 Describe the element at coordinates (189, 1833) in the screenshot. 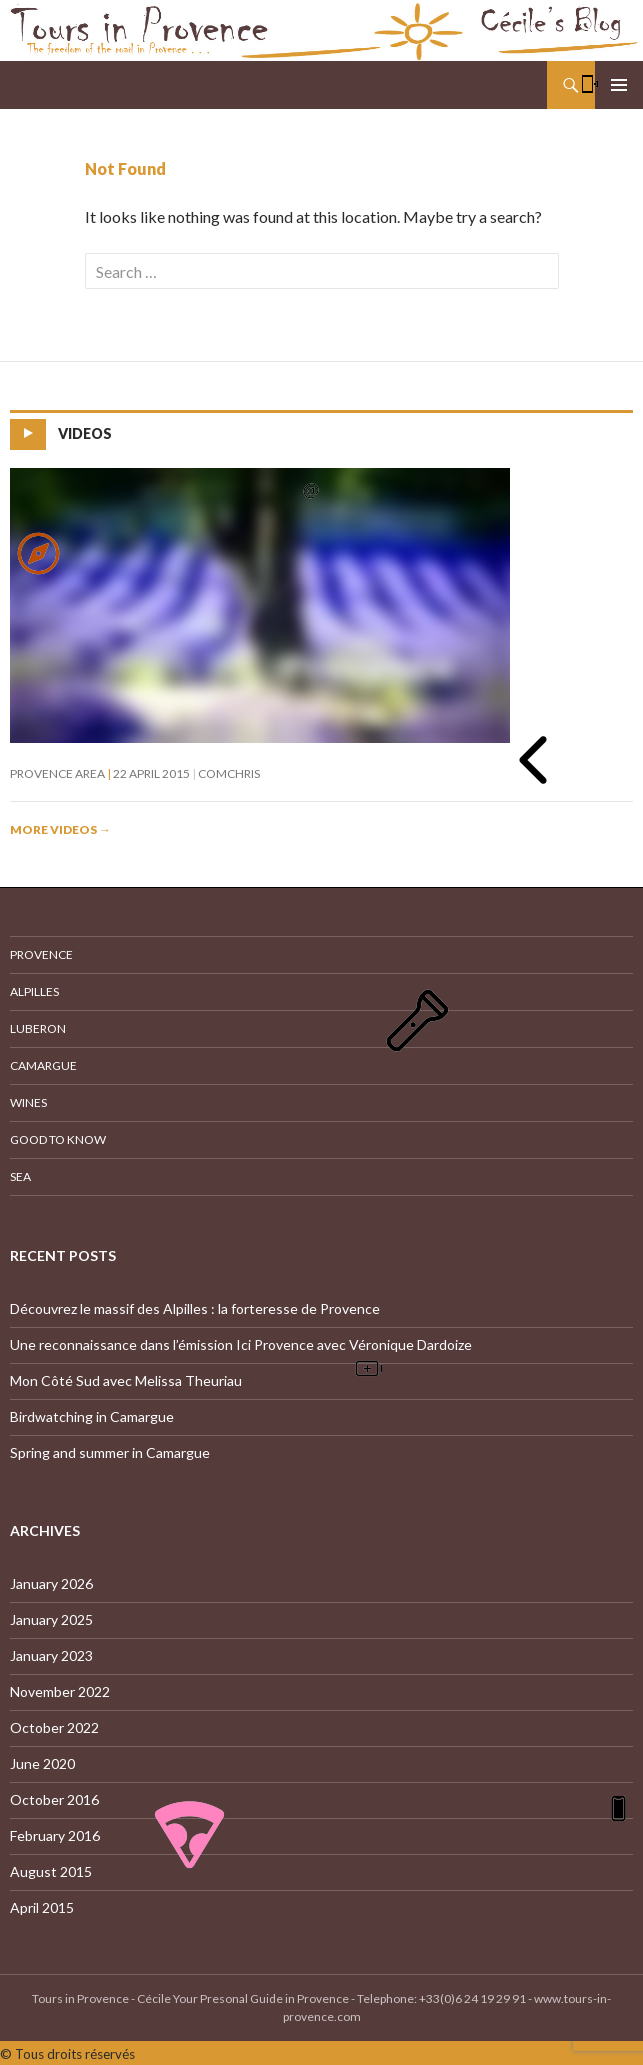

I see `order food or pizza delivery` at that location.